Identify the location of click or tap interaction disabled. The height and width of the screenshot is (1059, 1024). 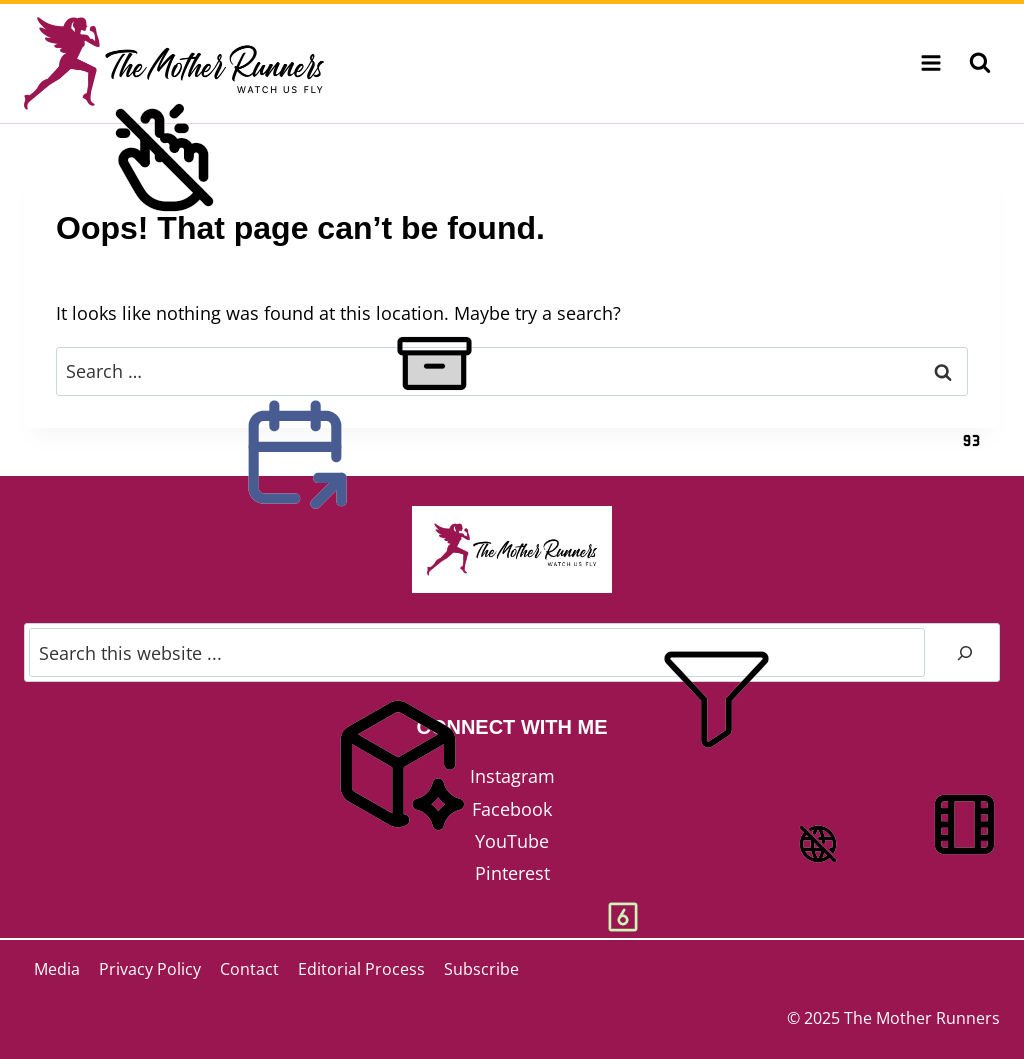
(164, 157).